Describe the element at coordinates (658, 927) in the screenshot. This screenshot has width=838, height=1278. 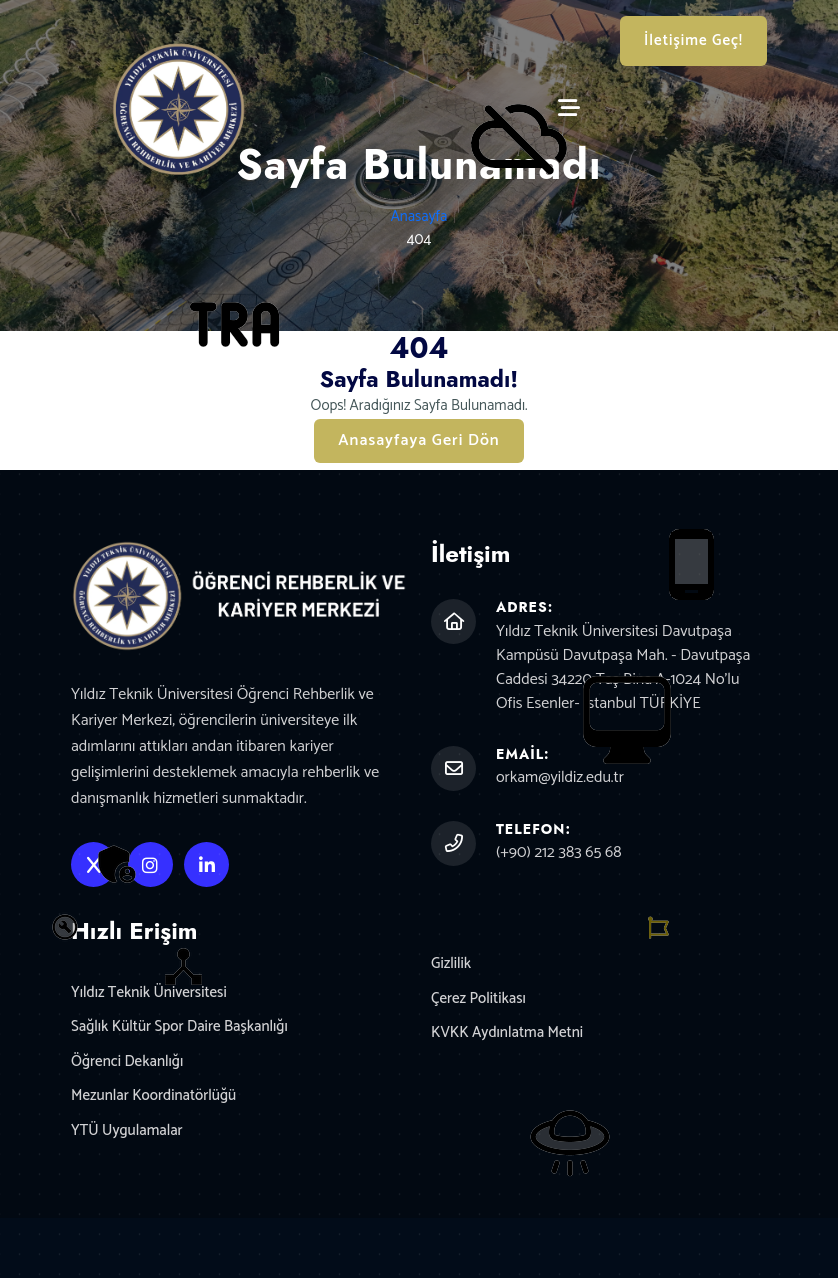
I see `font awesome brand logo` at that location.